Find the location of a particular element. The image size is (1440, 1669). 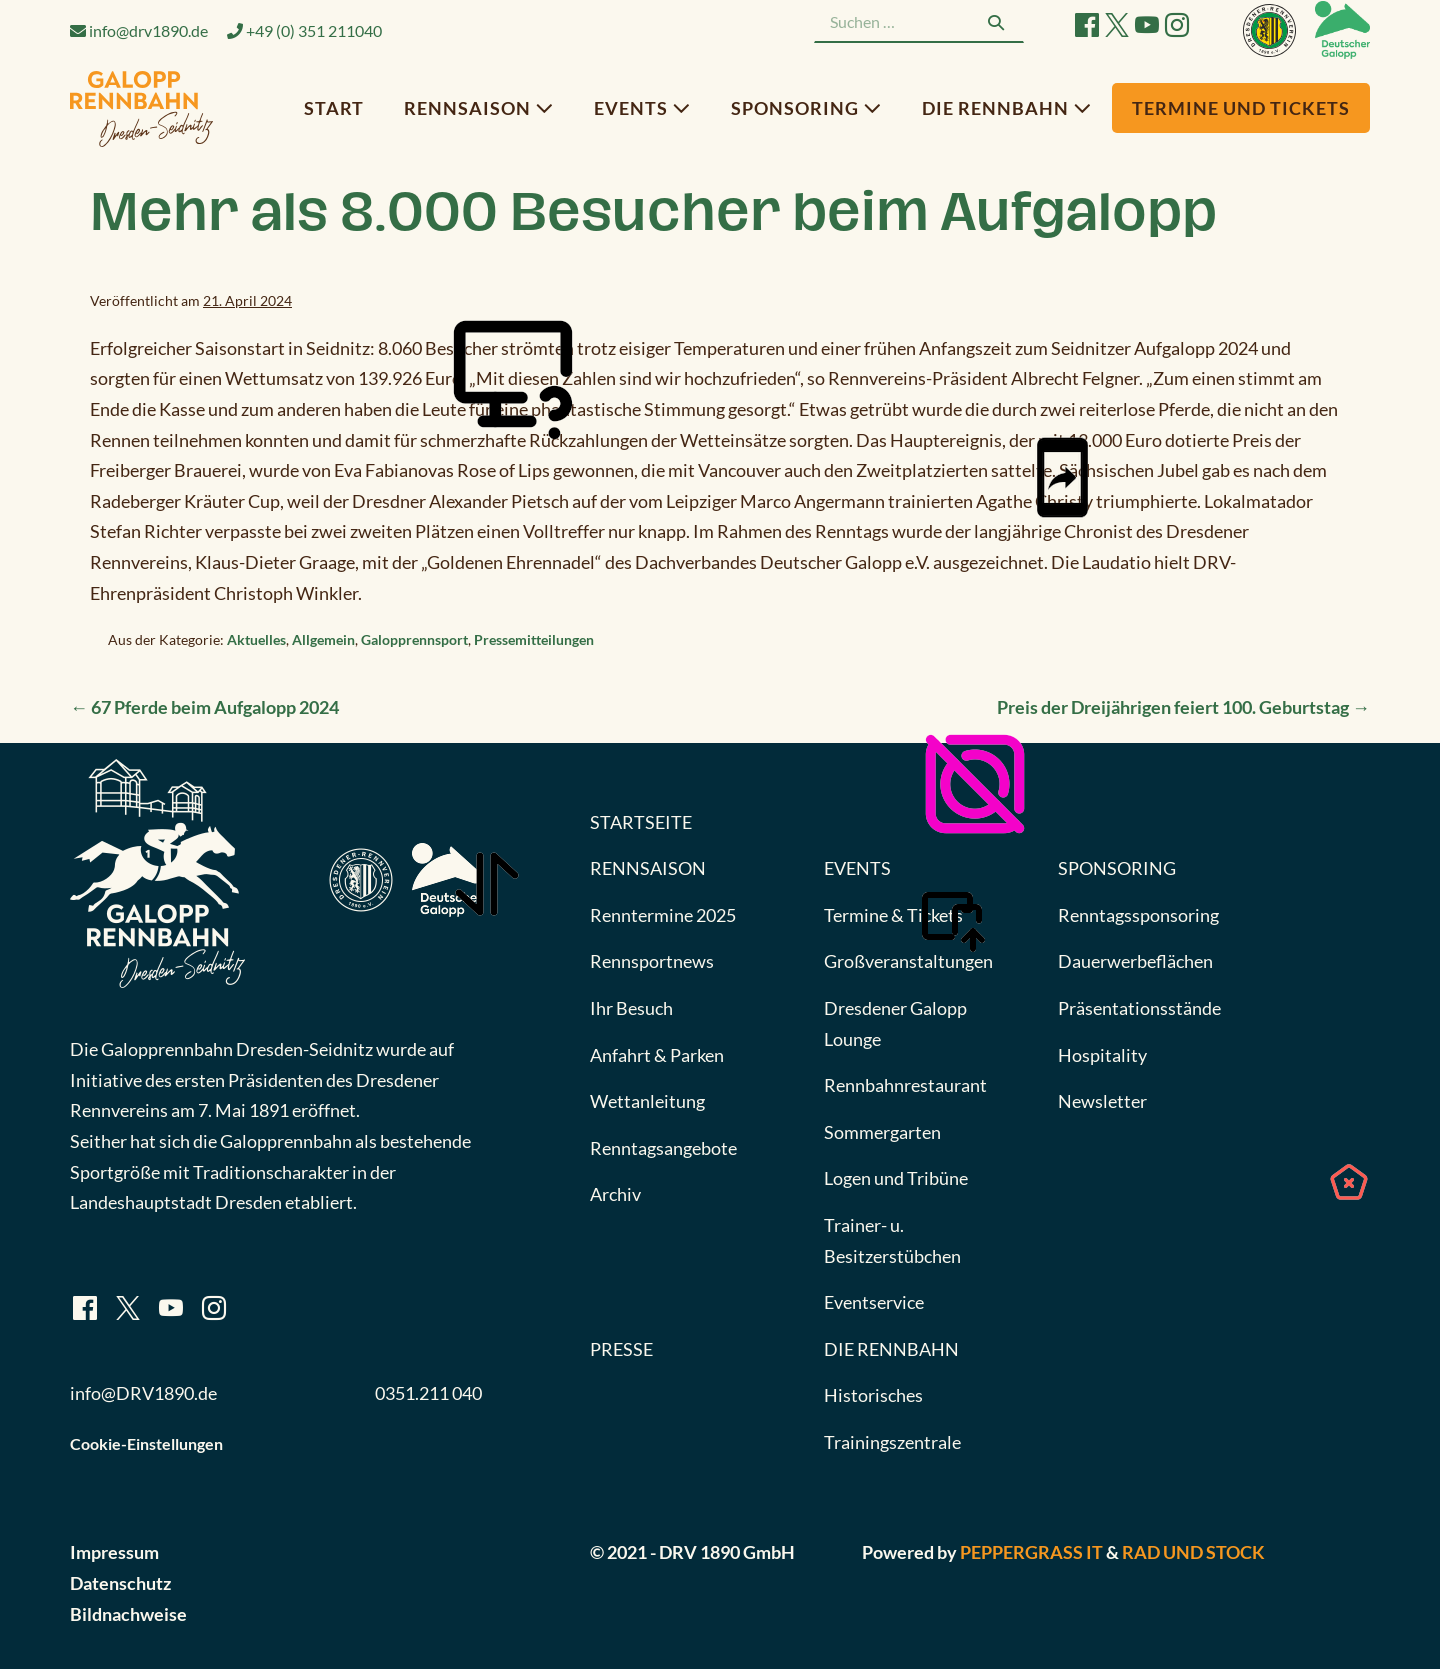

share your mobile screen with others is located at coordinates (1062, 477).